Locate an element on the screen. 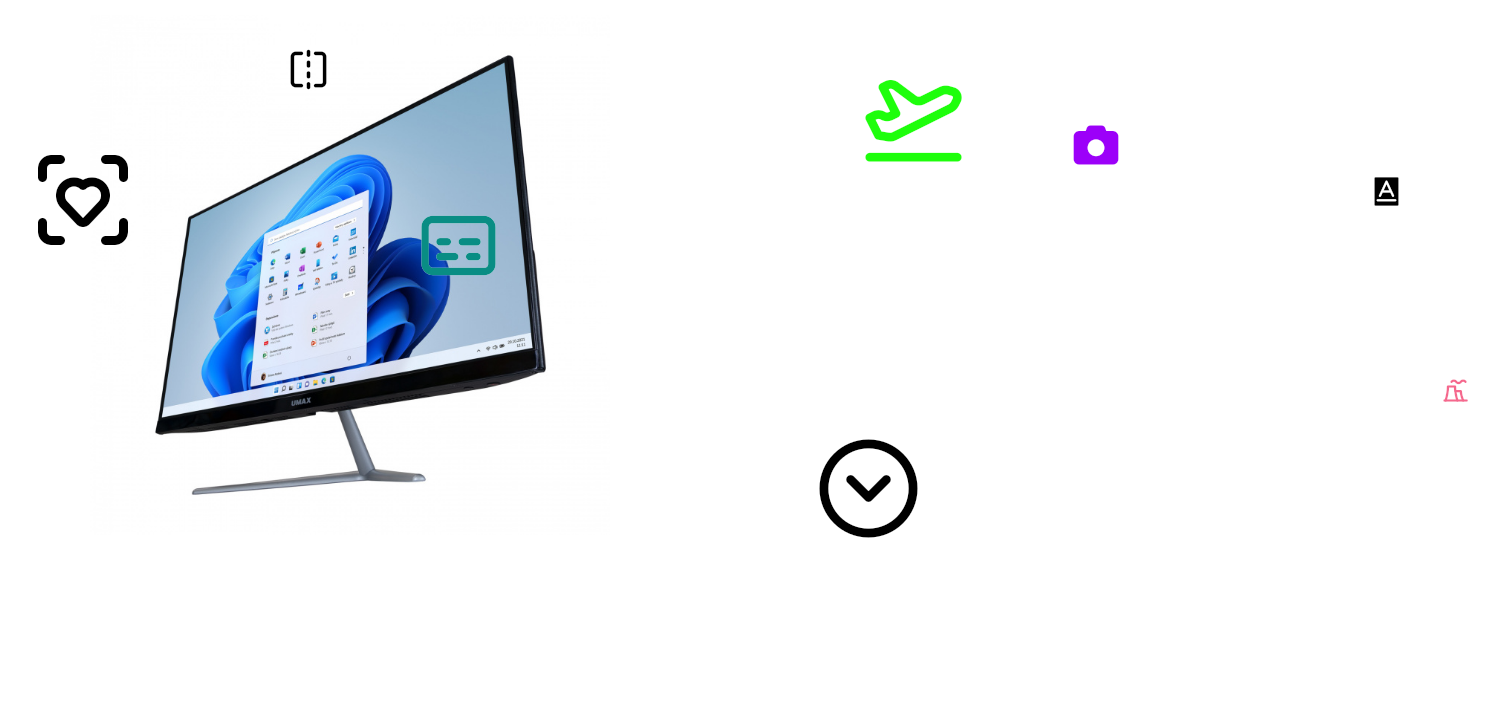 This screenshot has height=720, width=1492. flip image horizontally is located at coordinates (308, 69).